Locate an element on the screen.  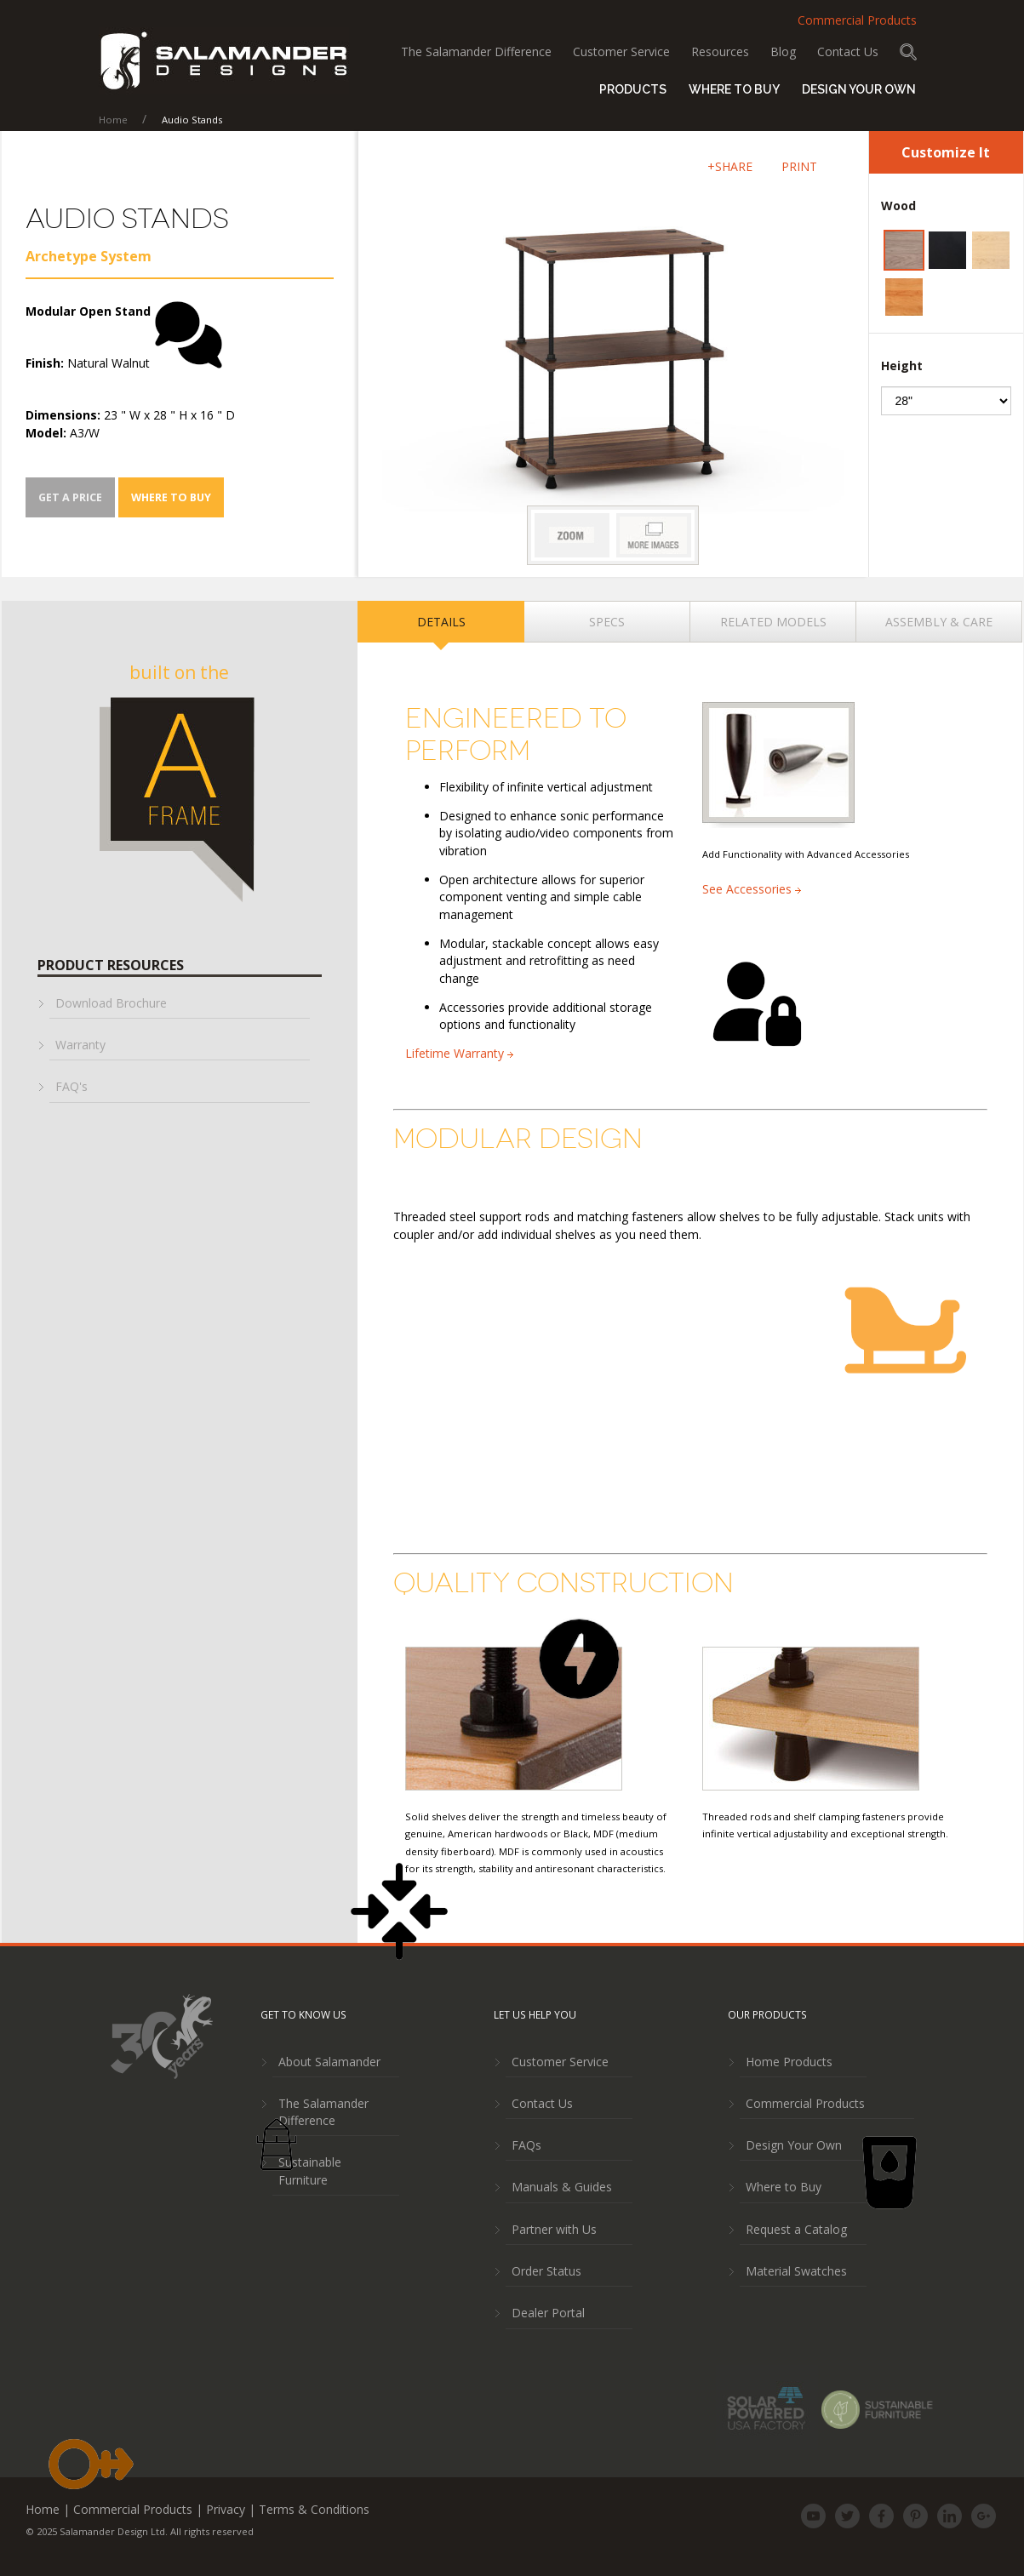
open chat or messaging is located at coordinates (188, 334).